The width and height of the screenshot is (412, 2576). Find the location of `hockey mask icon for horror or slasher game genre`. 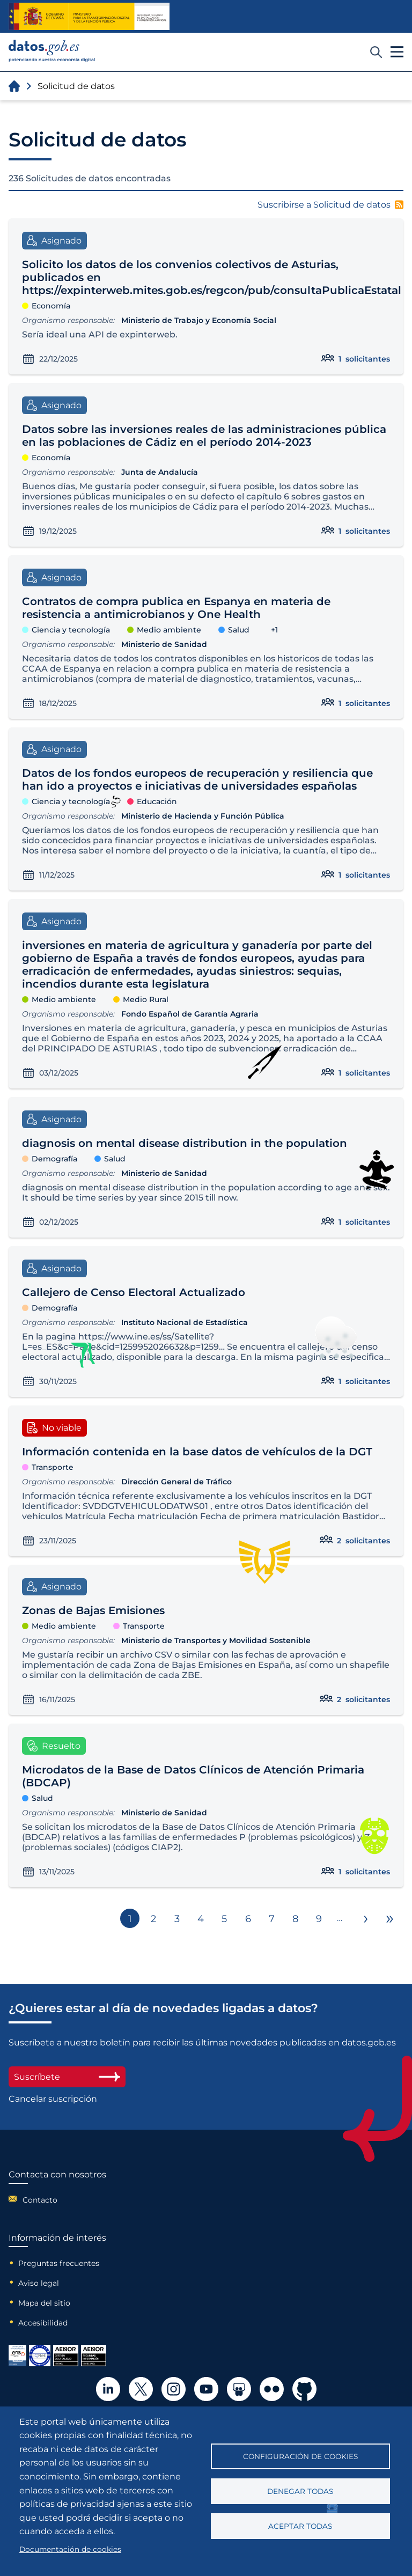

hockey mask icon for horror or slasher game genre is located at coordinates (374, 1836).